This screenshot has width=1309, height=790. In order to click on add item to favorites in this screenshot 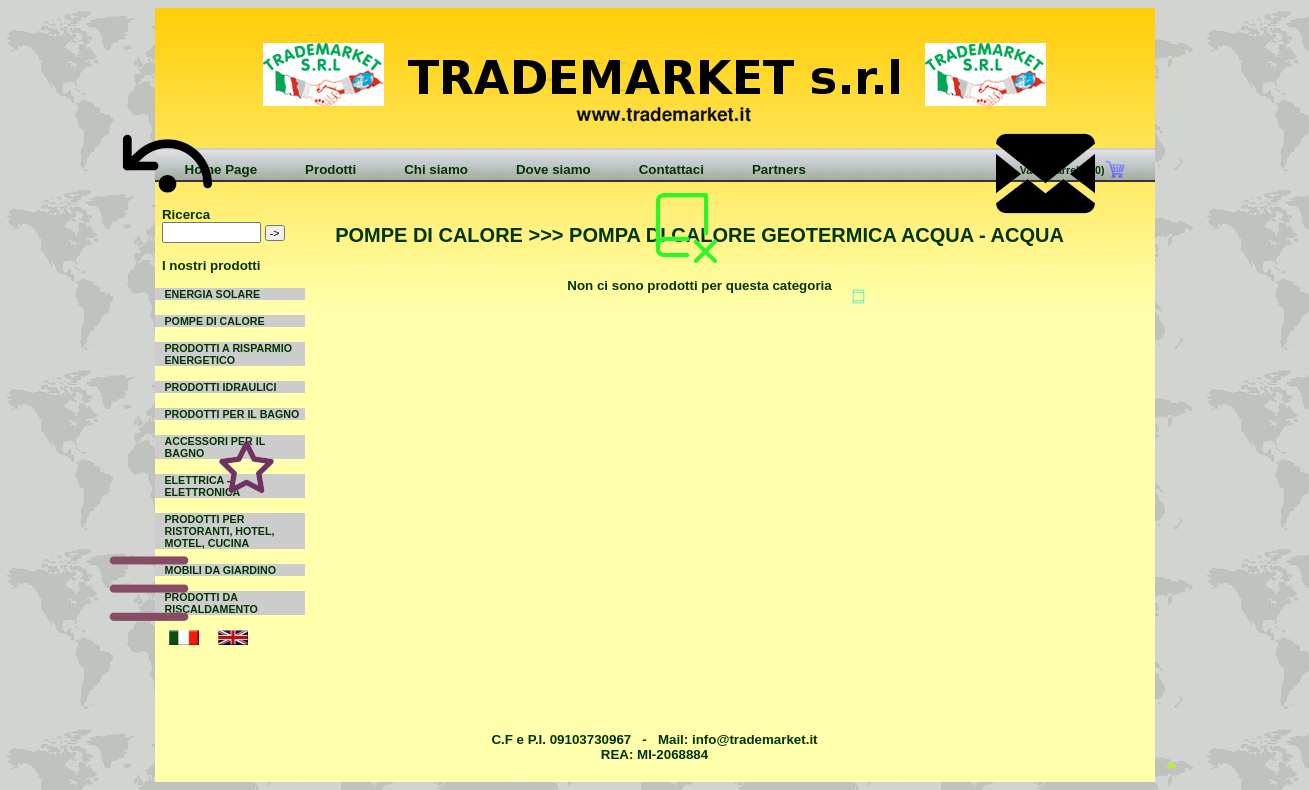, I will do `click(246, 469)`.